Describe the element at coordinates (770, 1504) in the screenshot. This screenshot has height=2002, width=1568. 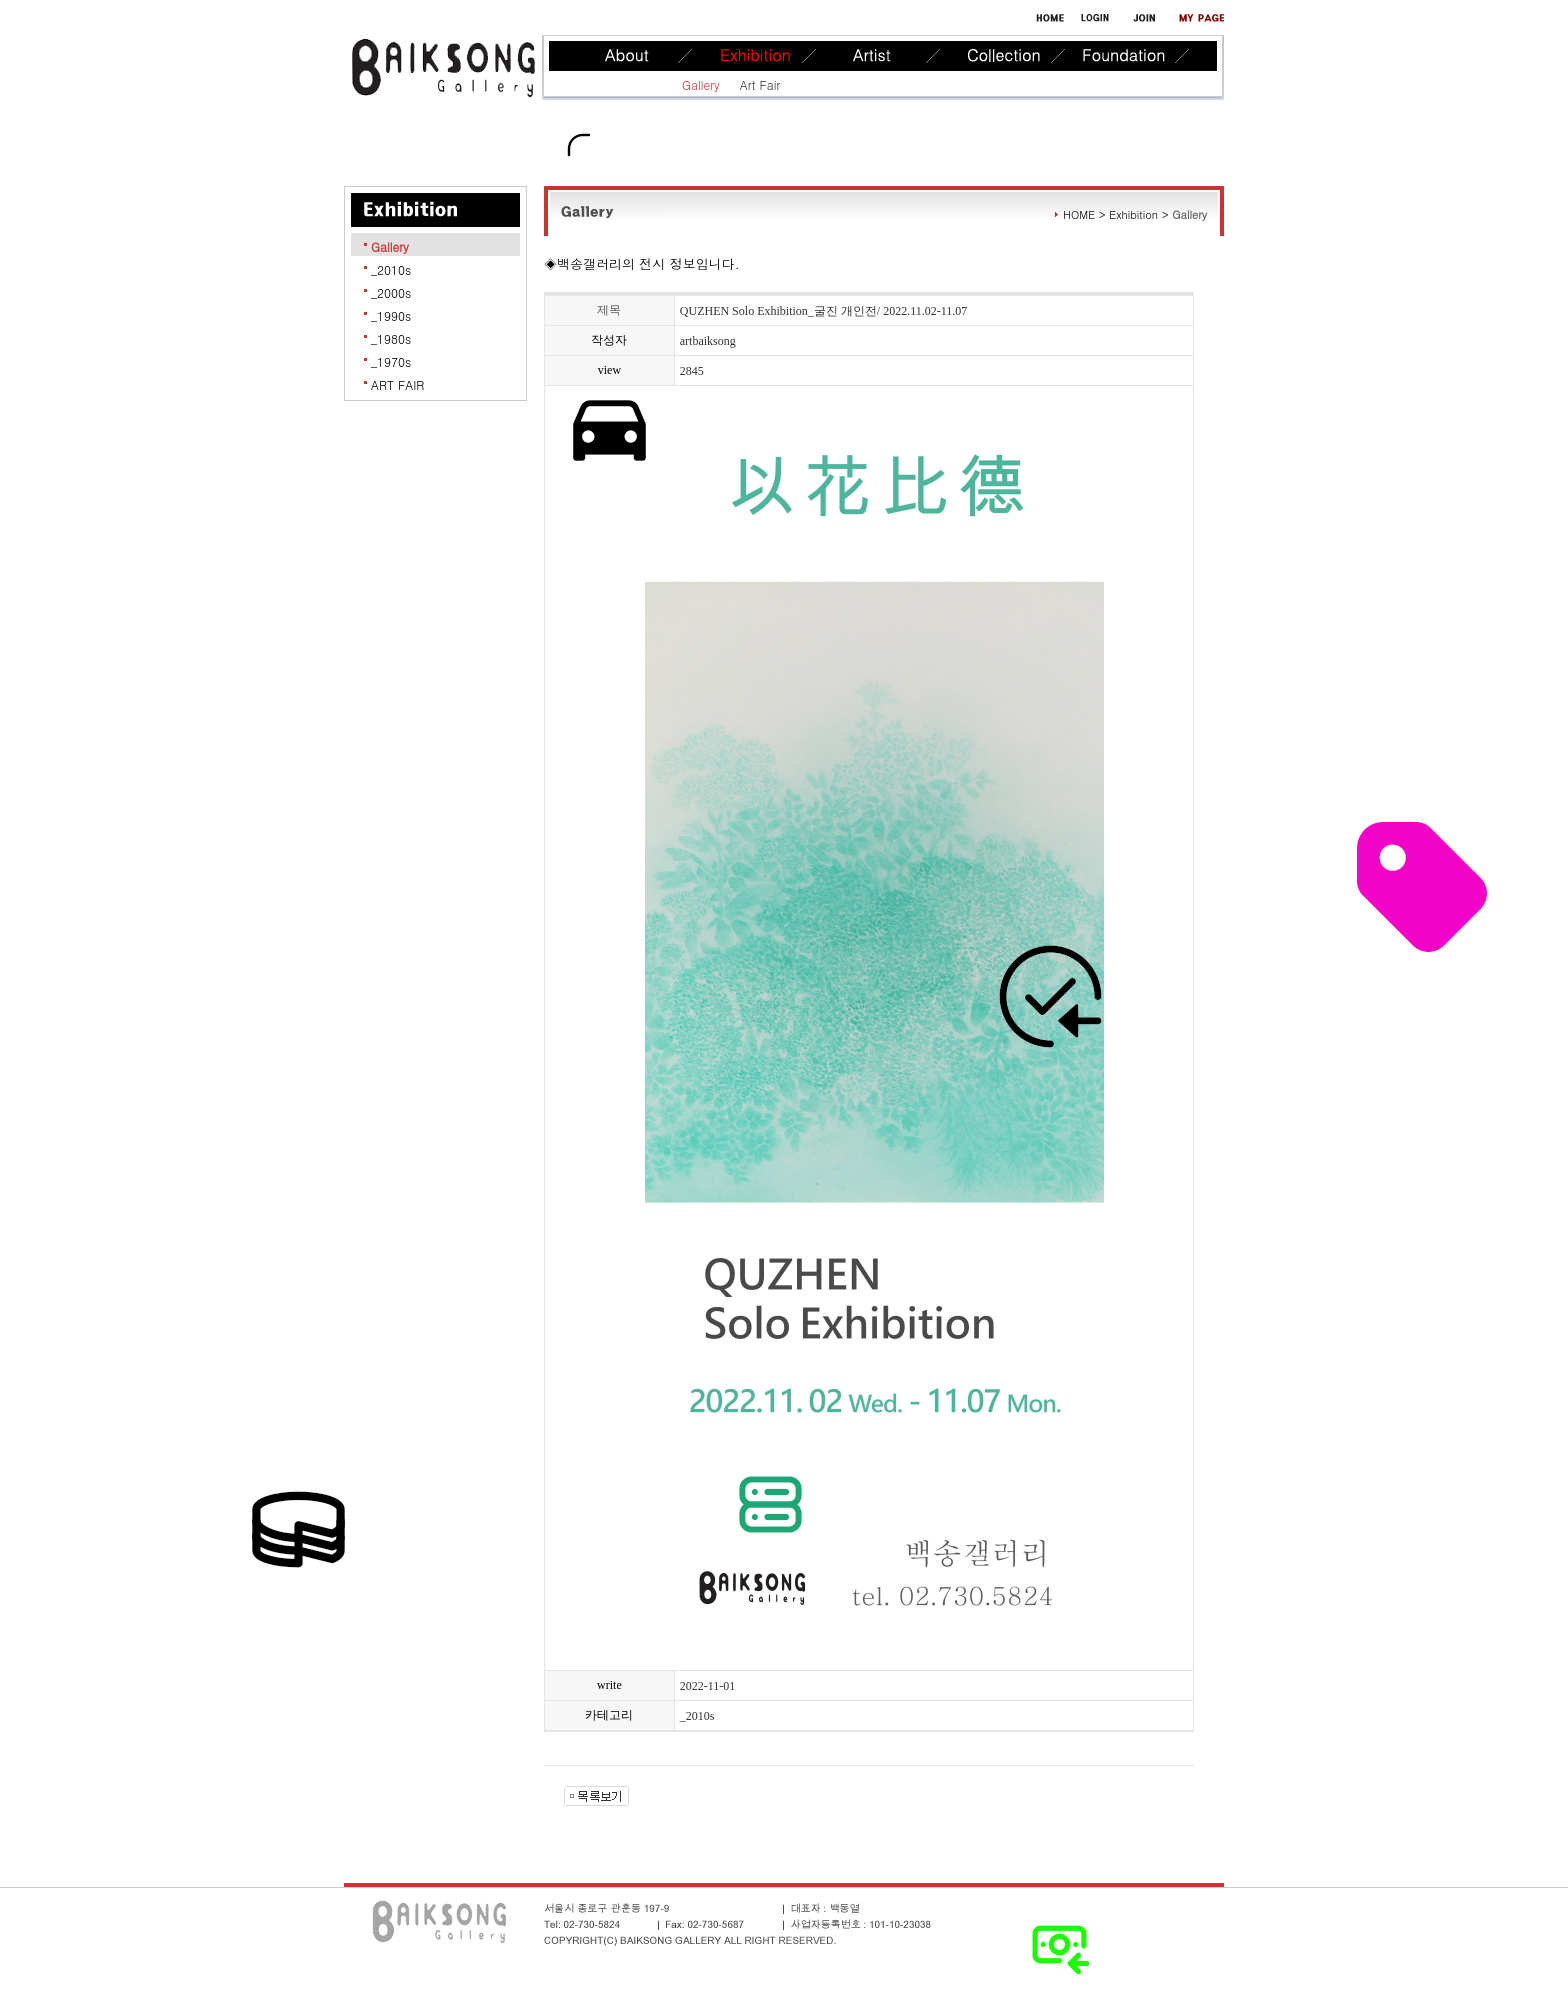
I see `view server status` at that location.